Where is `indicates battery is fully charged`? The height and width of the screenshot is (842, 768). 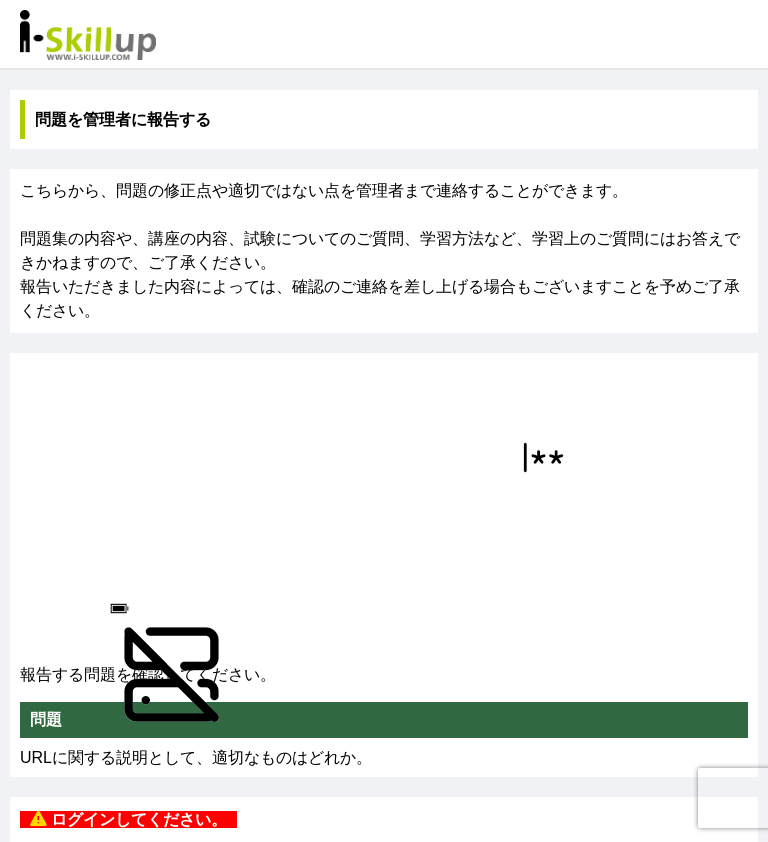
indicates battery is fully charged is located at coordinates (119, 608).